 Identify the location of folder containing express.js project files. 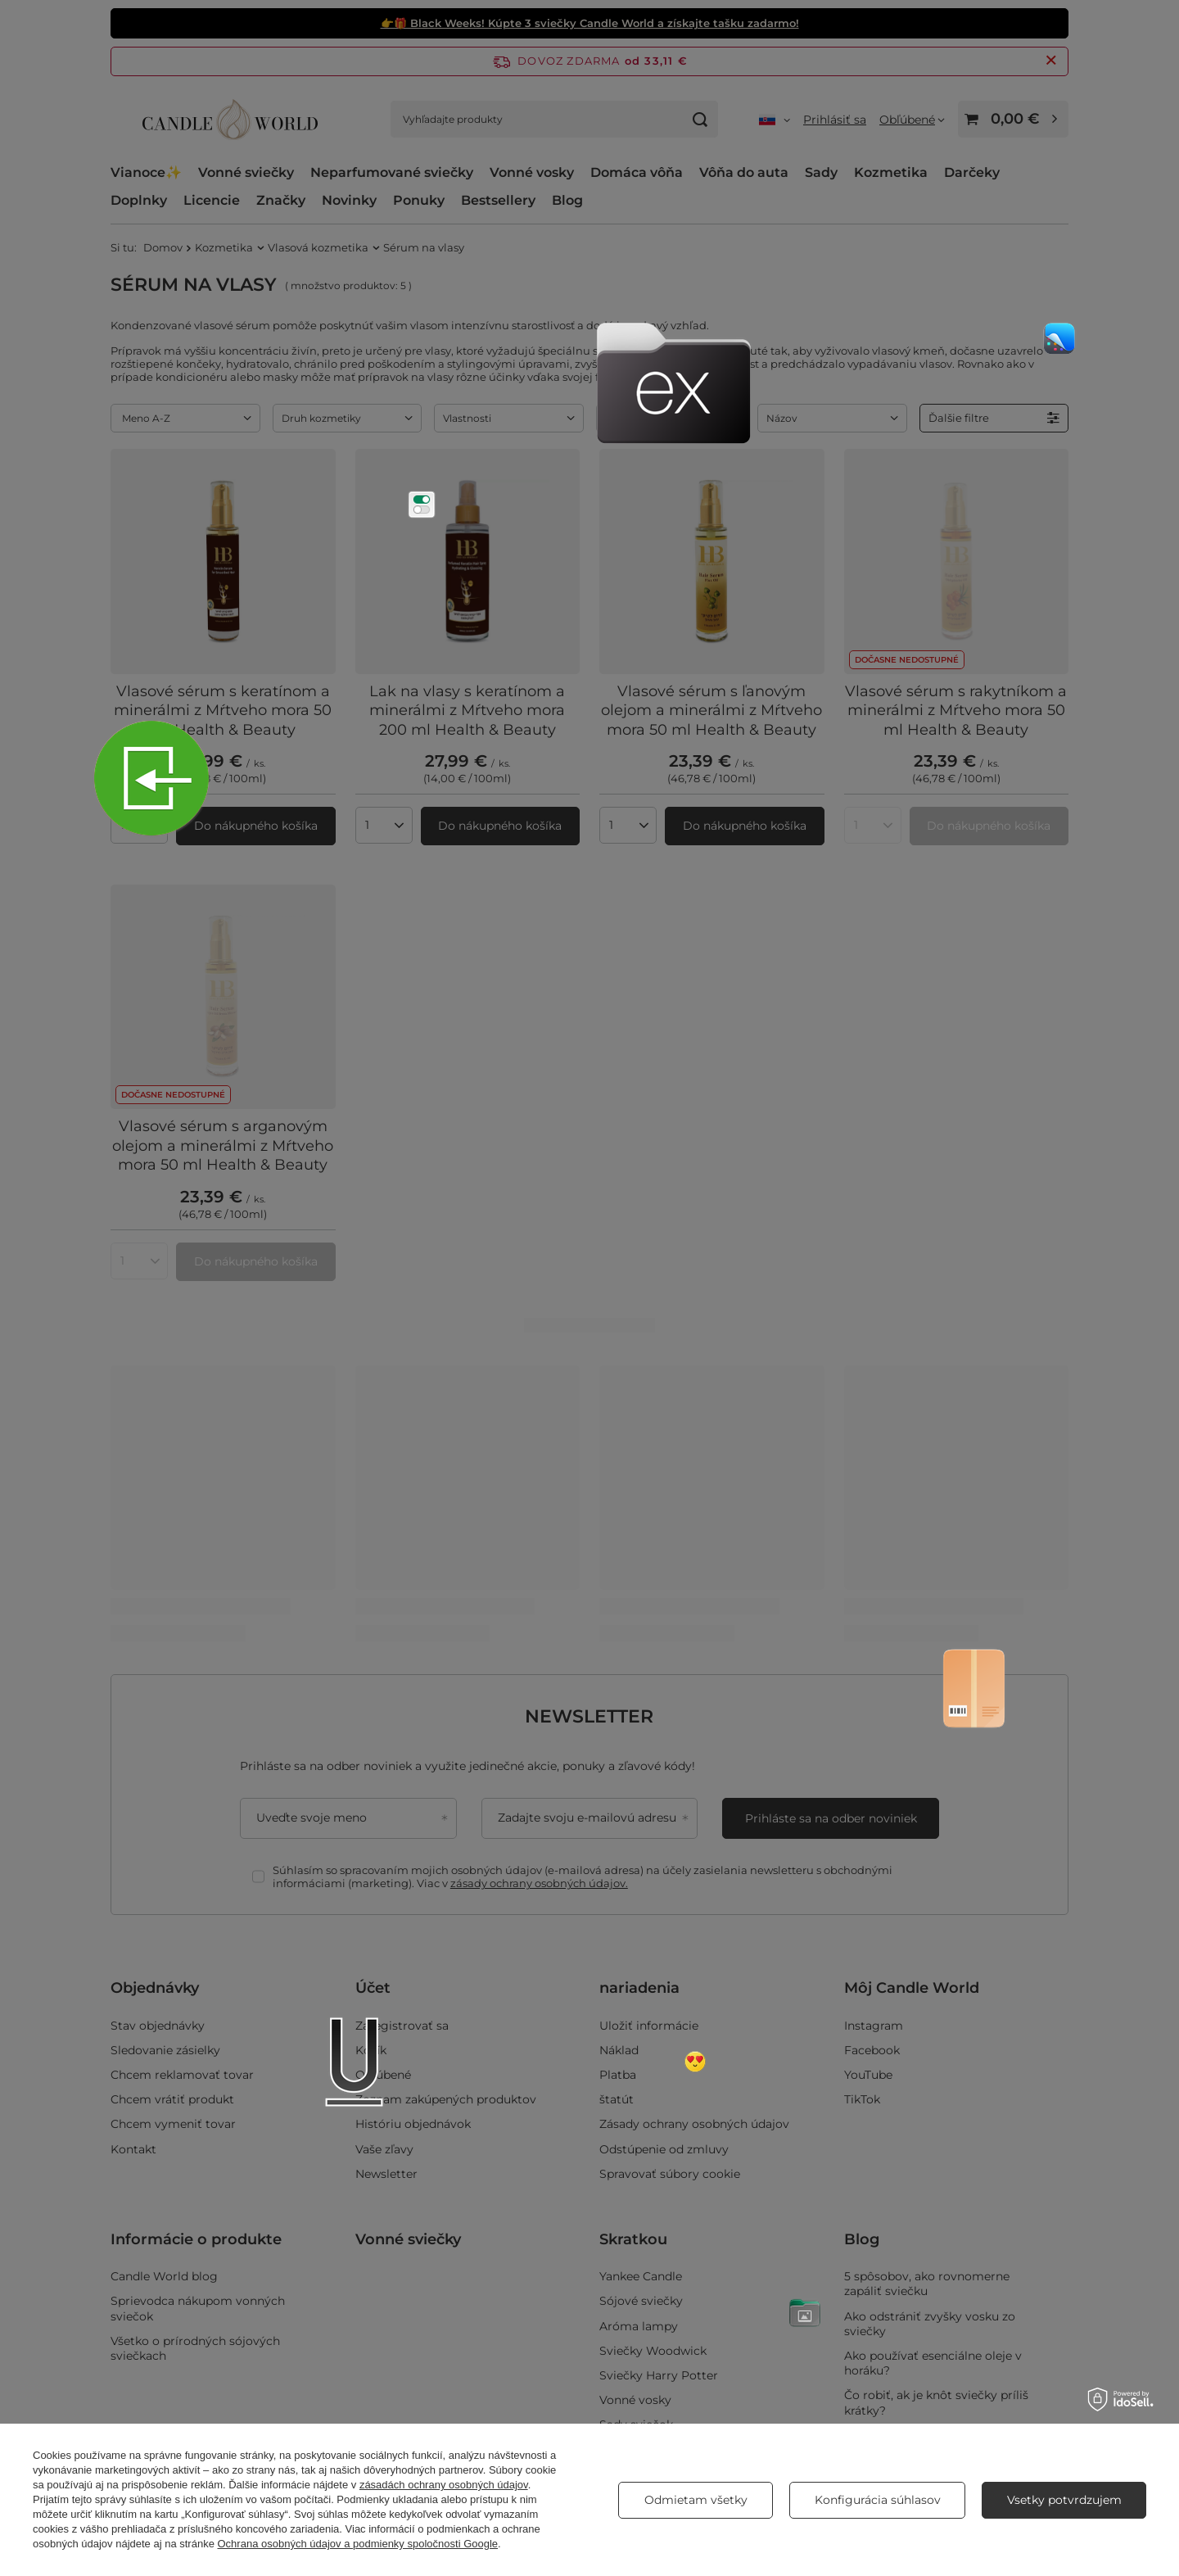
(673, 387).